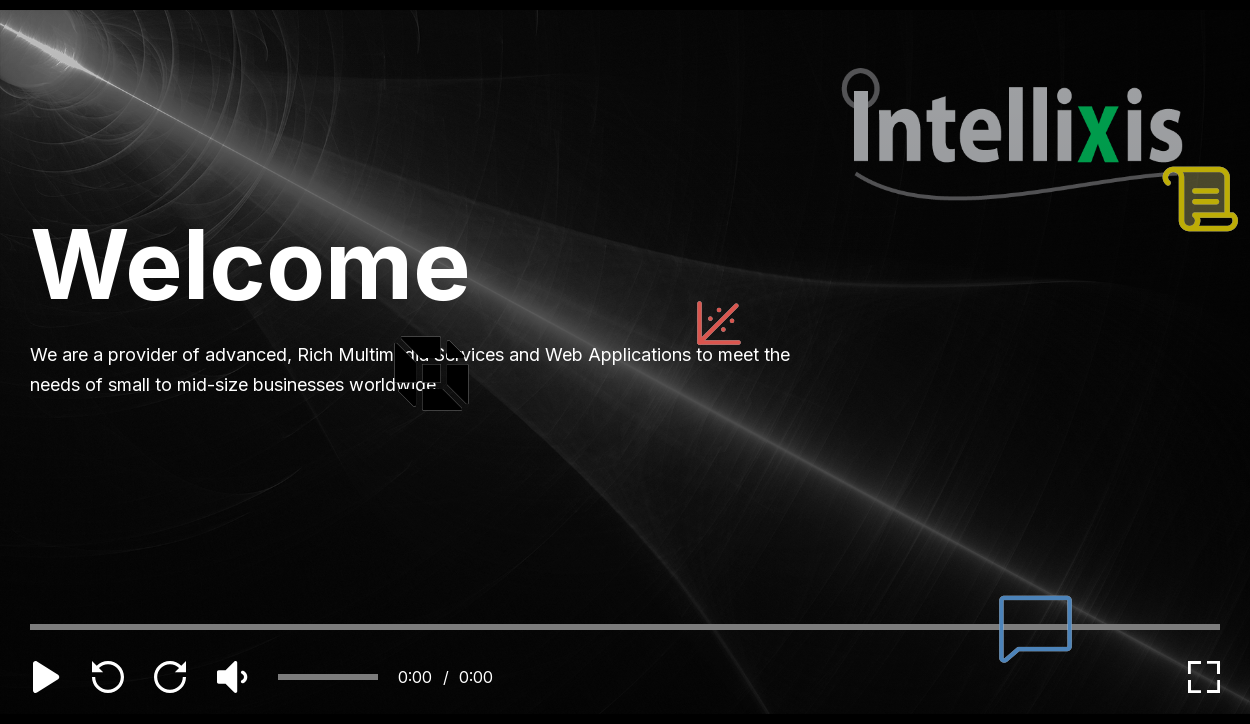  I want to click on view 3D model or object, so click(431, 373).